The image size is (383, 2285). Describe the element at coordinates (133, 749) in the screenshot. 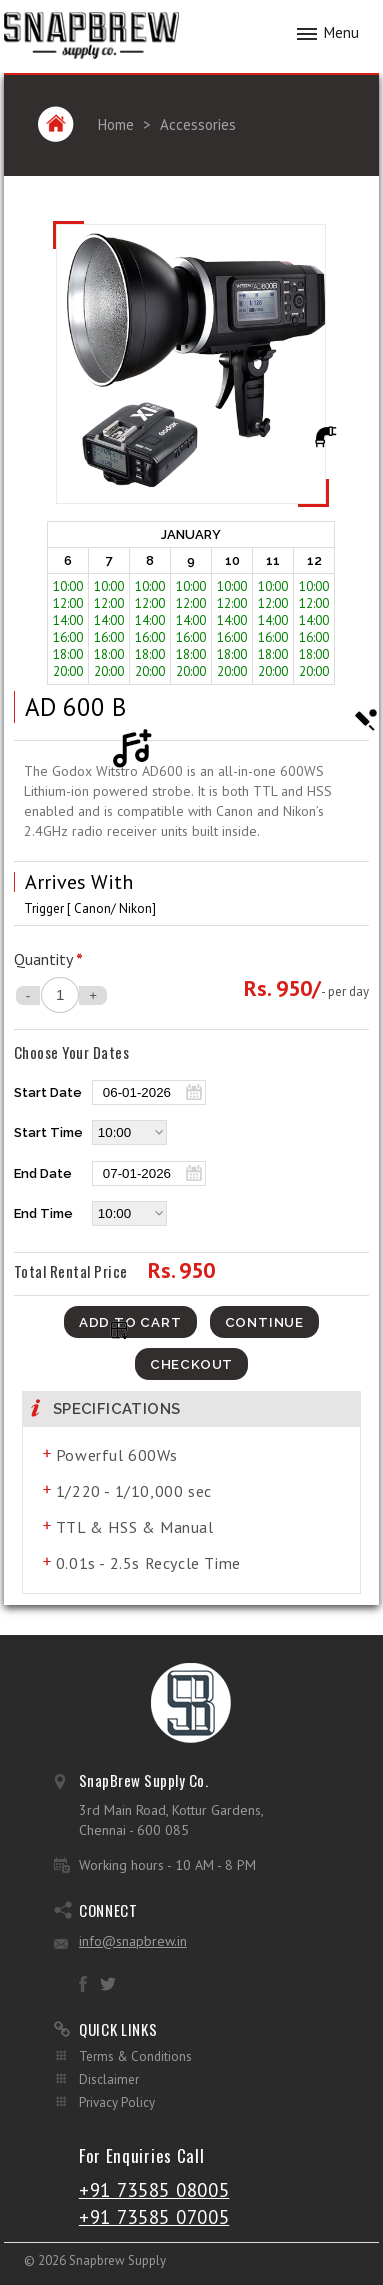

I see `add a new song to playlist` at that location.